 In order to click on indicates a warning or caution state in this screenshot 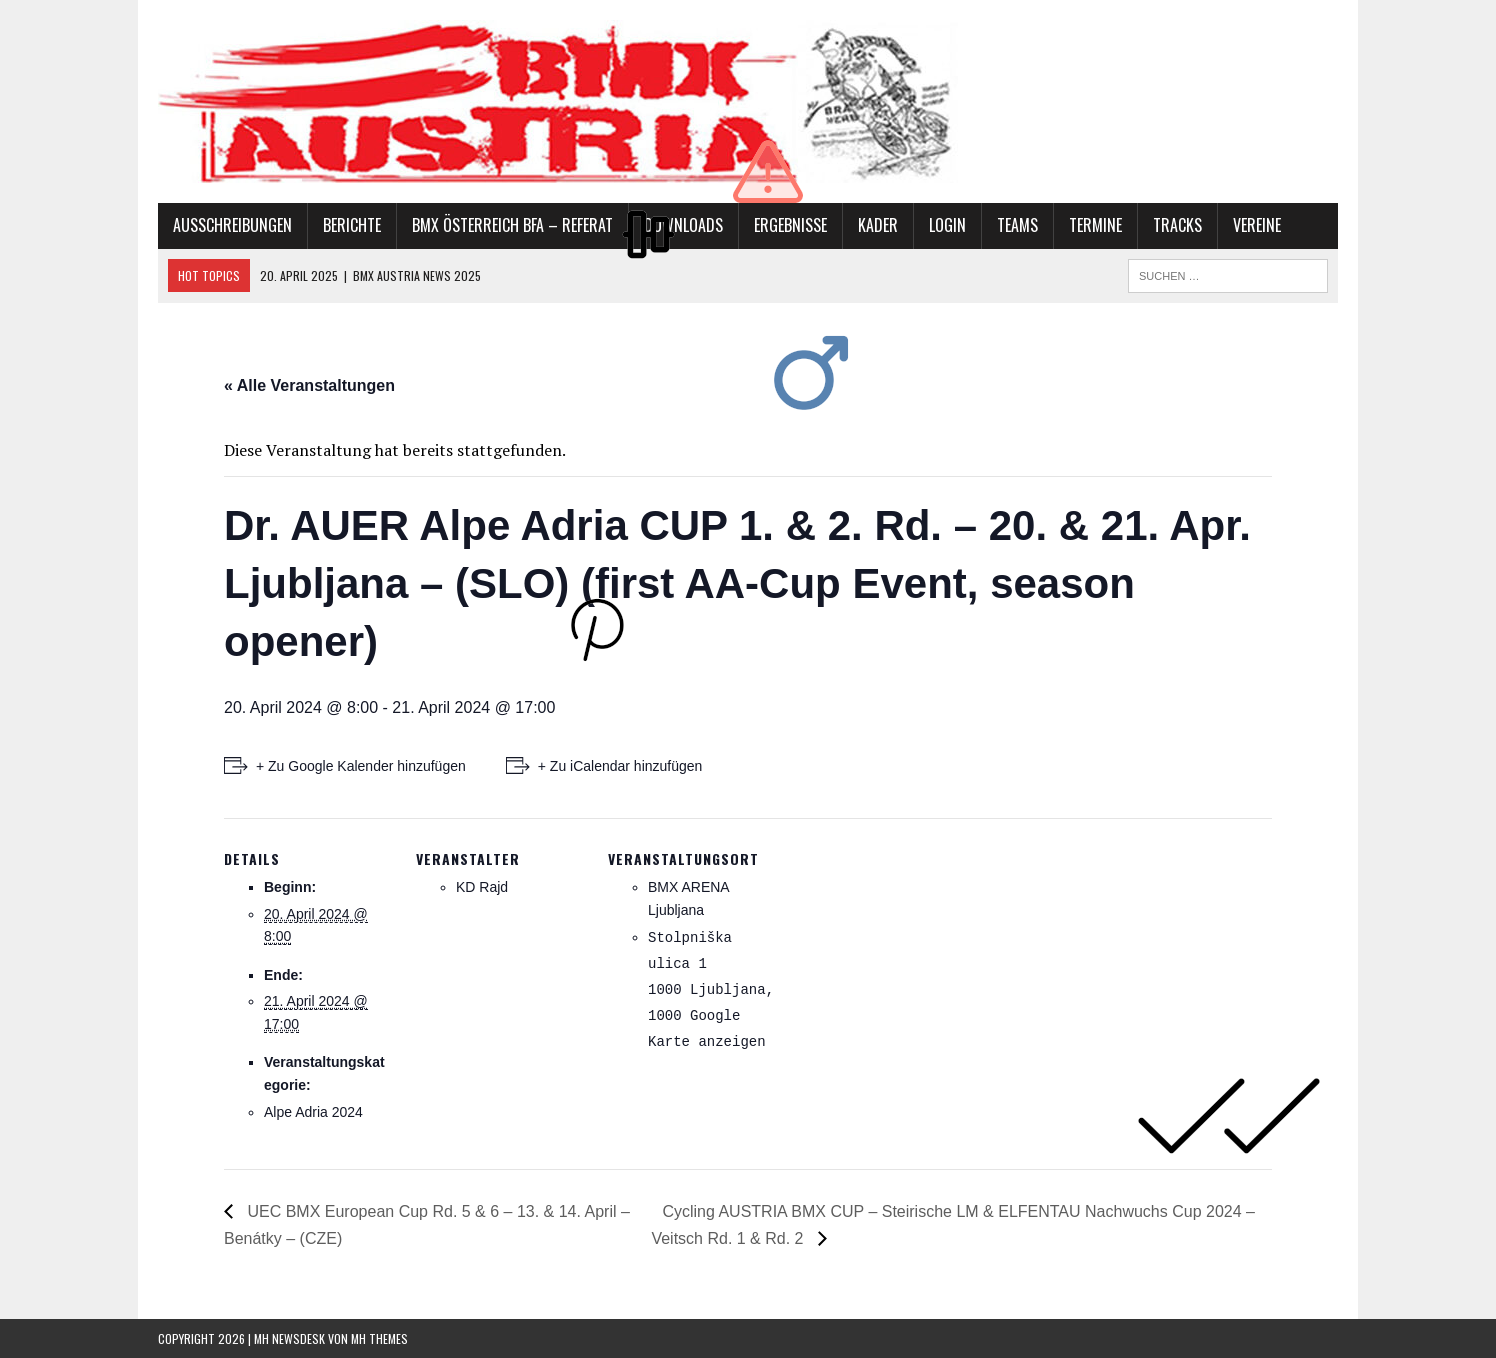, I will do `click(768, 173)`.